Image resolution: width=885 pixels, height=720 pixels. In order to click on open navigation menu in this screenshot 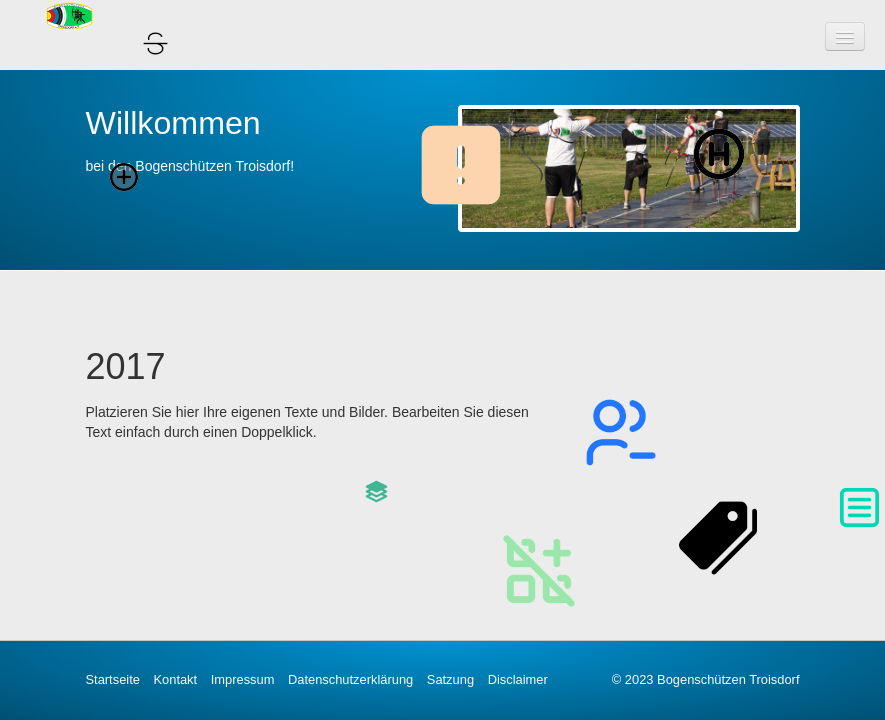, I will do `click(859, 507)`.